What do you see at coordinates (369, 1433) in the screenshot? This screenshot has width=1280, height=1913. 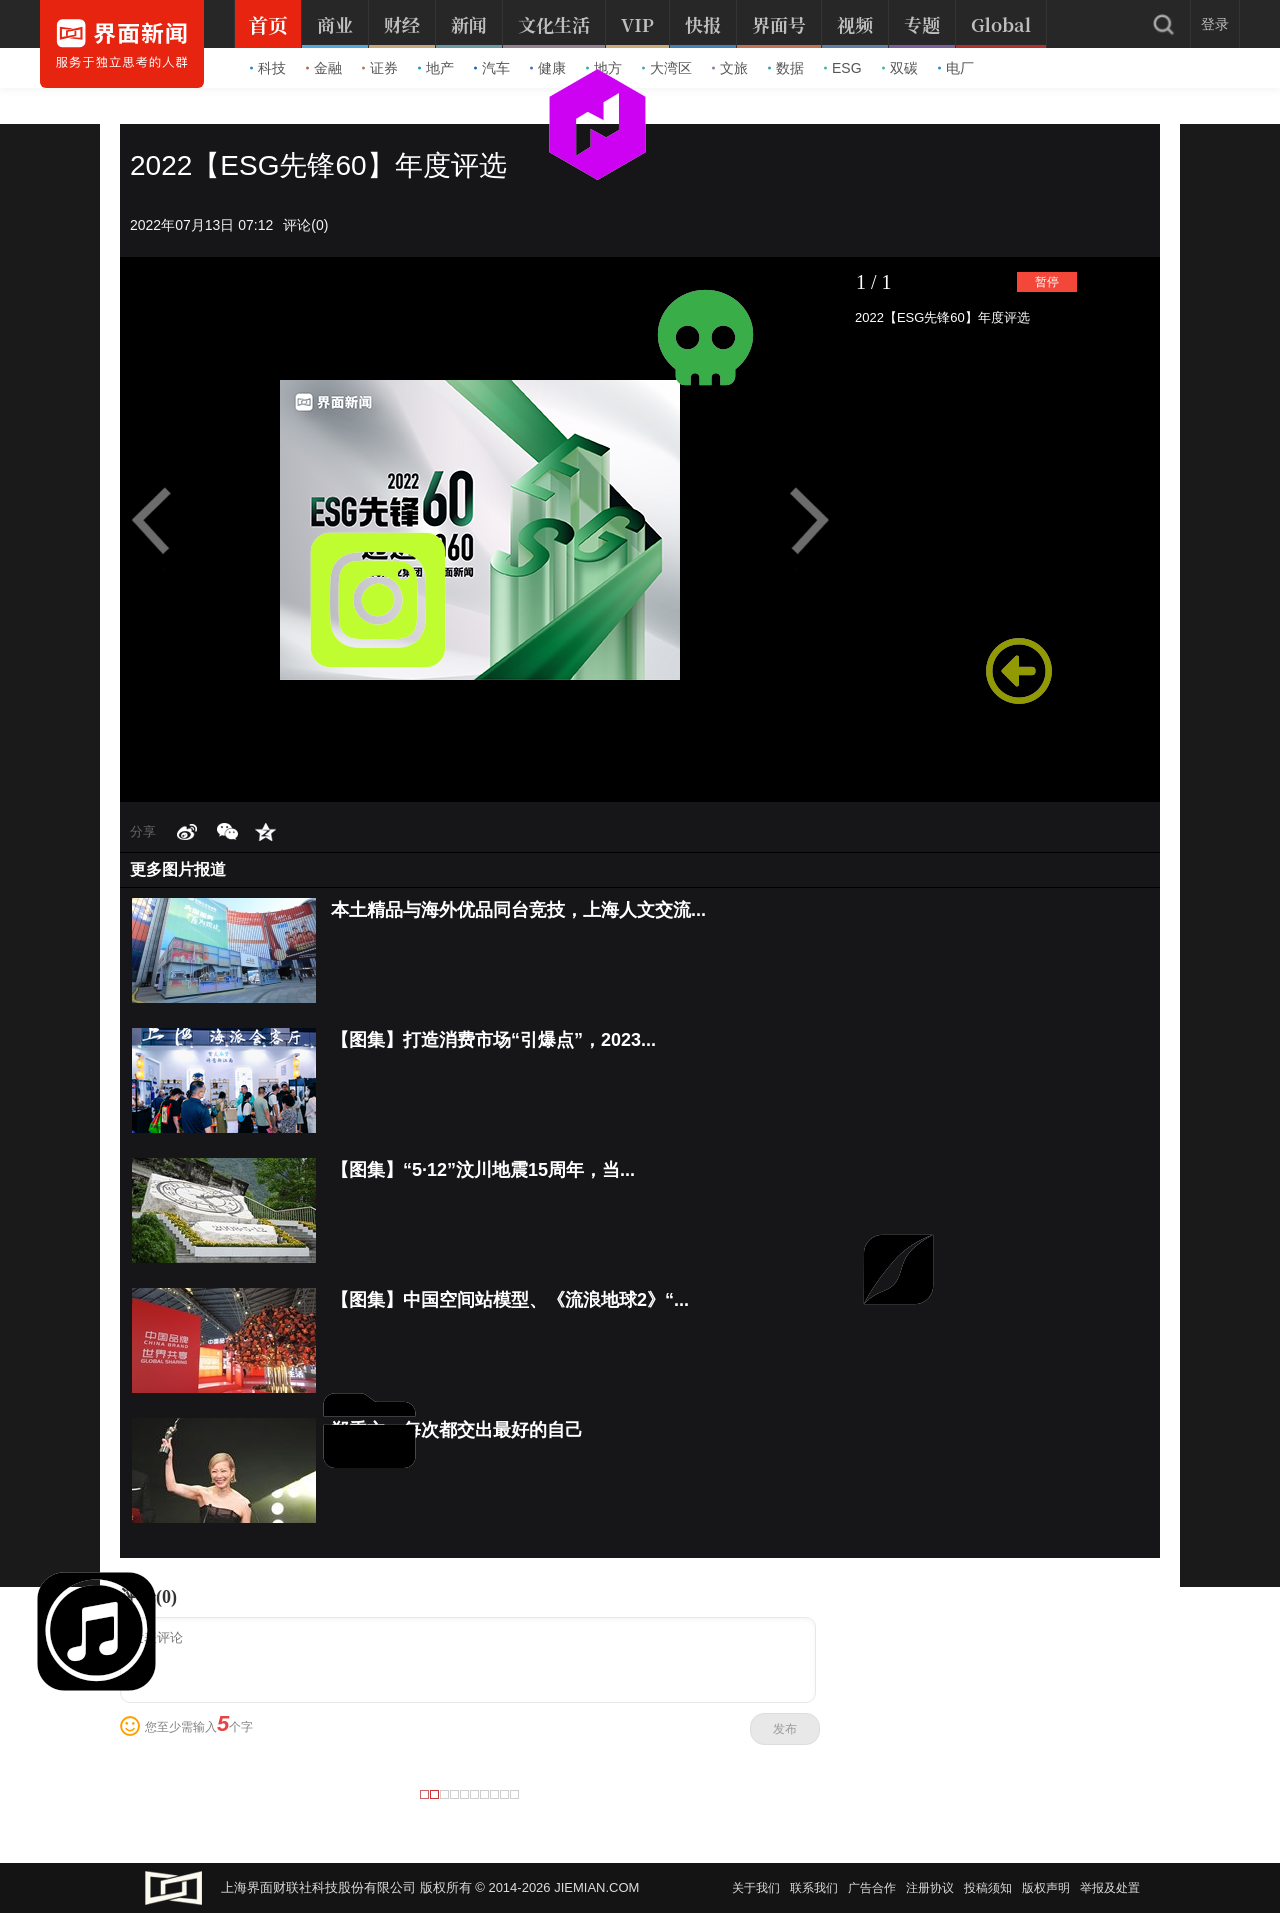 I see `access a closed or collapsed folder` at bounding box center [369, 1433].